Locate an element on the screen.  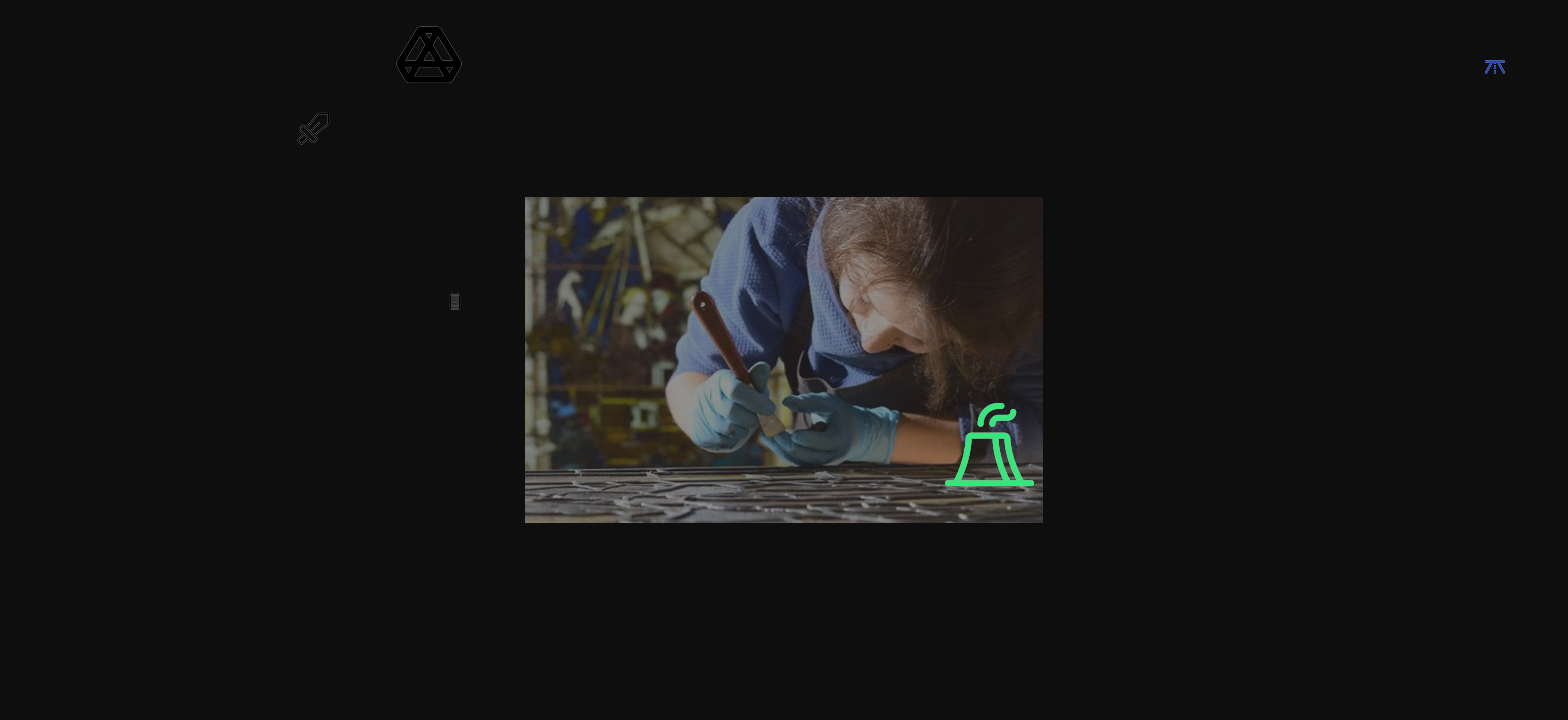
access combat or battle features is located at coordinates (314, 128).